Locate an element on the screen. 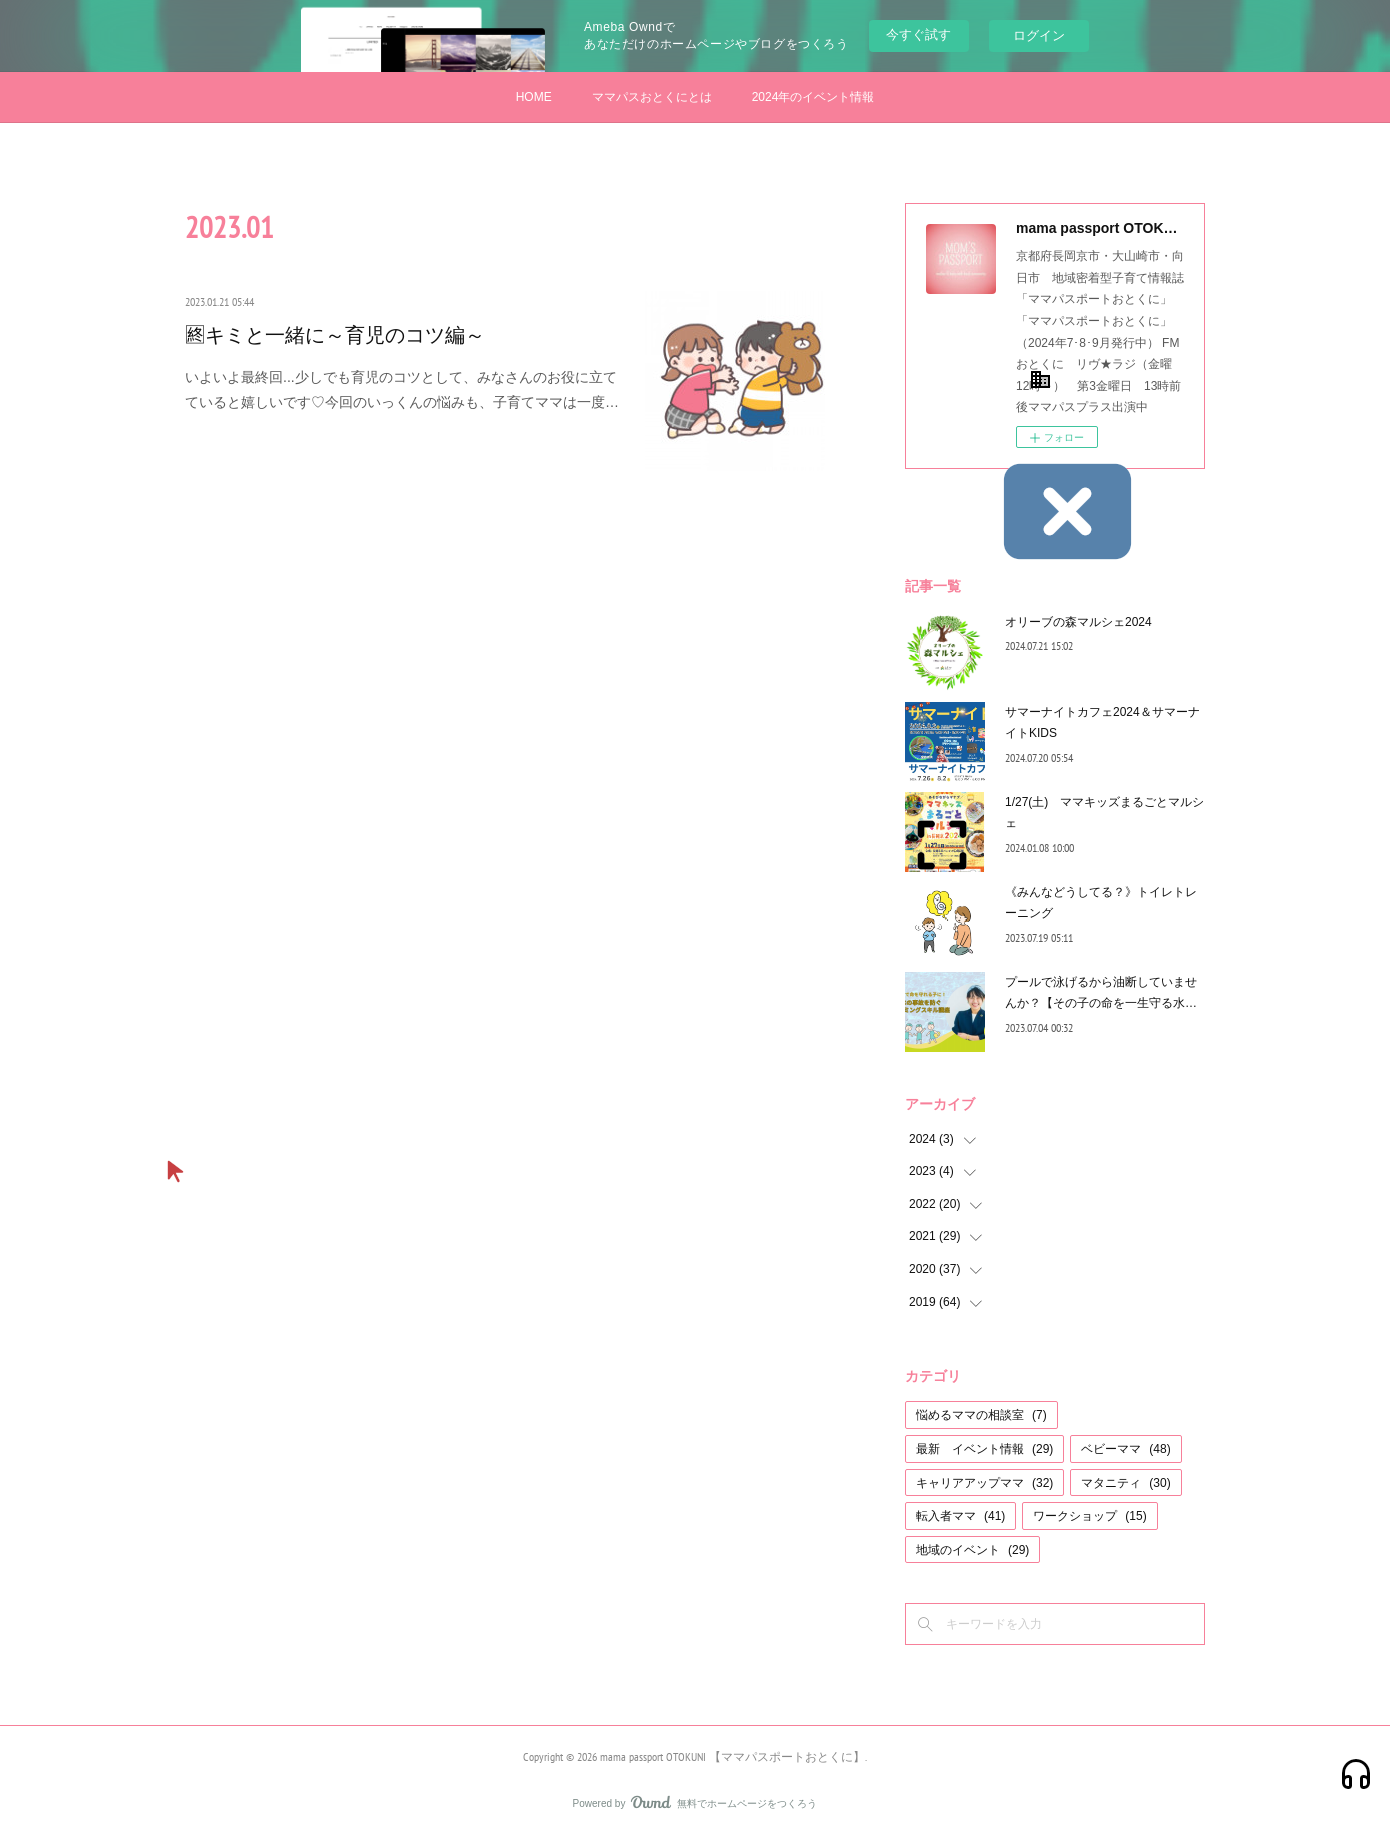 The width and height of the screenshot is (1390, 1838). access audio or music playback is located at coordinates (1356, 1775).